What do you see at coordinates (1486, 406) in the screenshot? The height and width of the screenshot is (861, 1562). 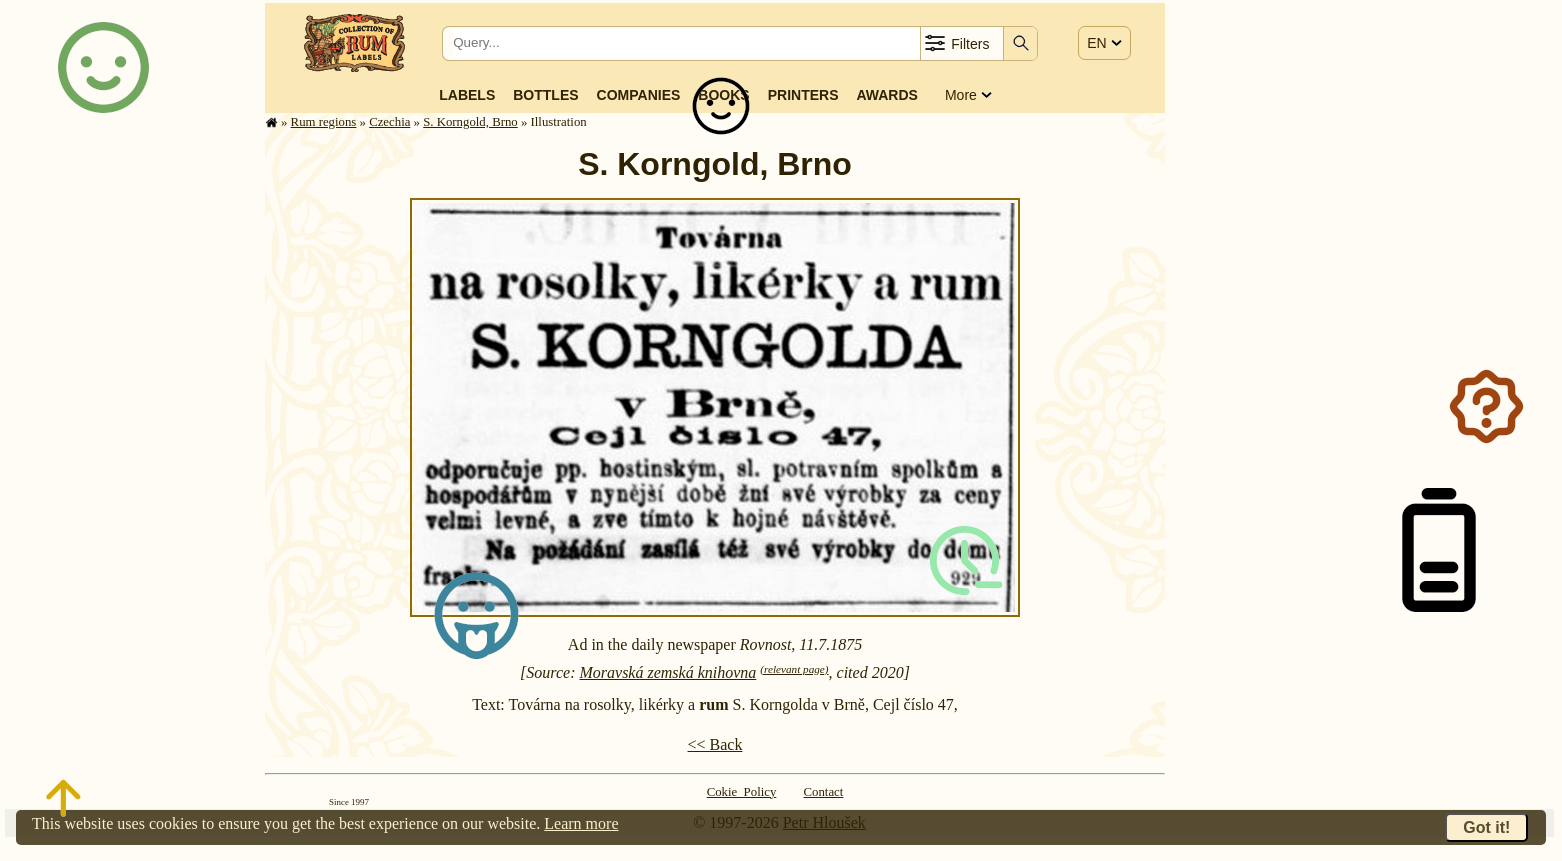 I see `access help or FAQ section` at bounding box center [1486, 406].